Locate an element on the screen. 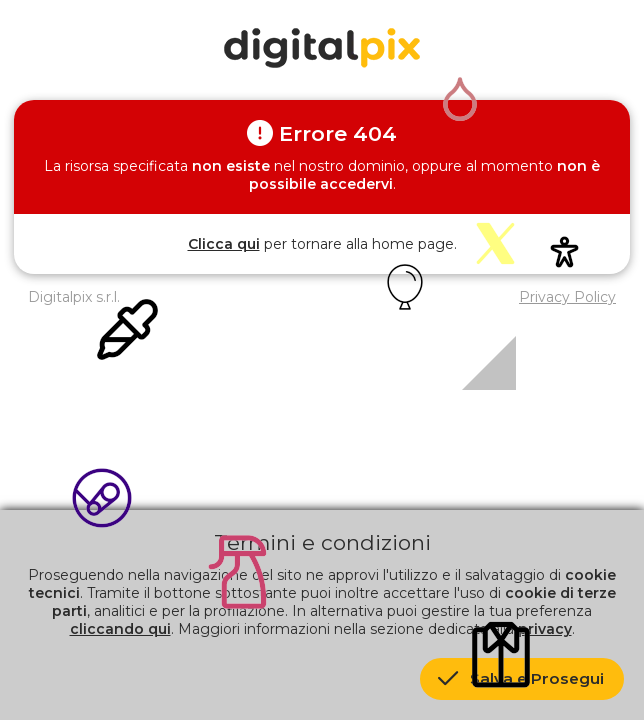 The image size is (644, 720). sample a color from the canvas is located at coordinates (127, 329).